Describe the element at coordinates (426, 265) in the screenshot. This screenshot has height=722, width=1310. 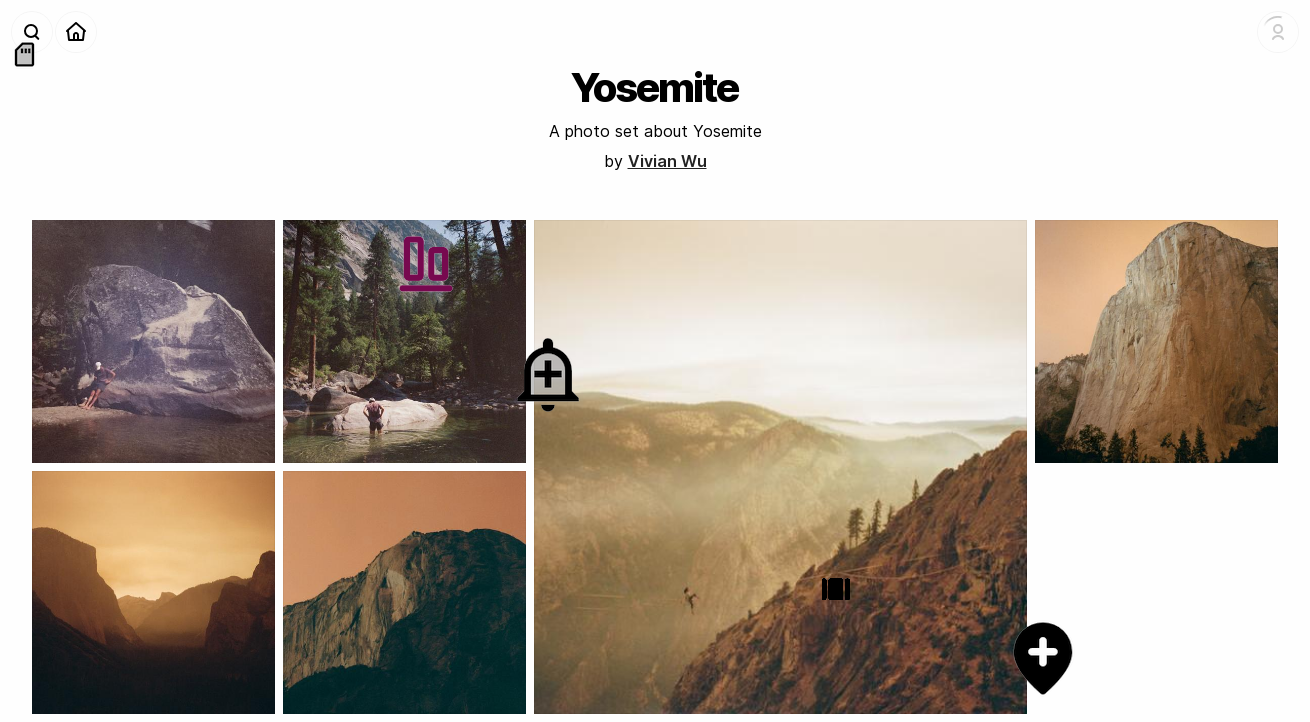
I see `align selected objects to the bottom` at that location.